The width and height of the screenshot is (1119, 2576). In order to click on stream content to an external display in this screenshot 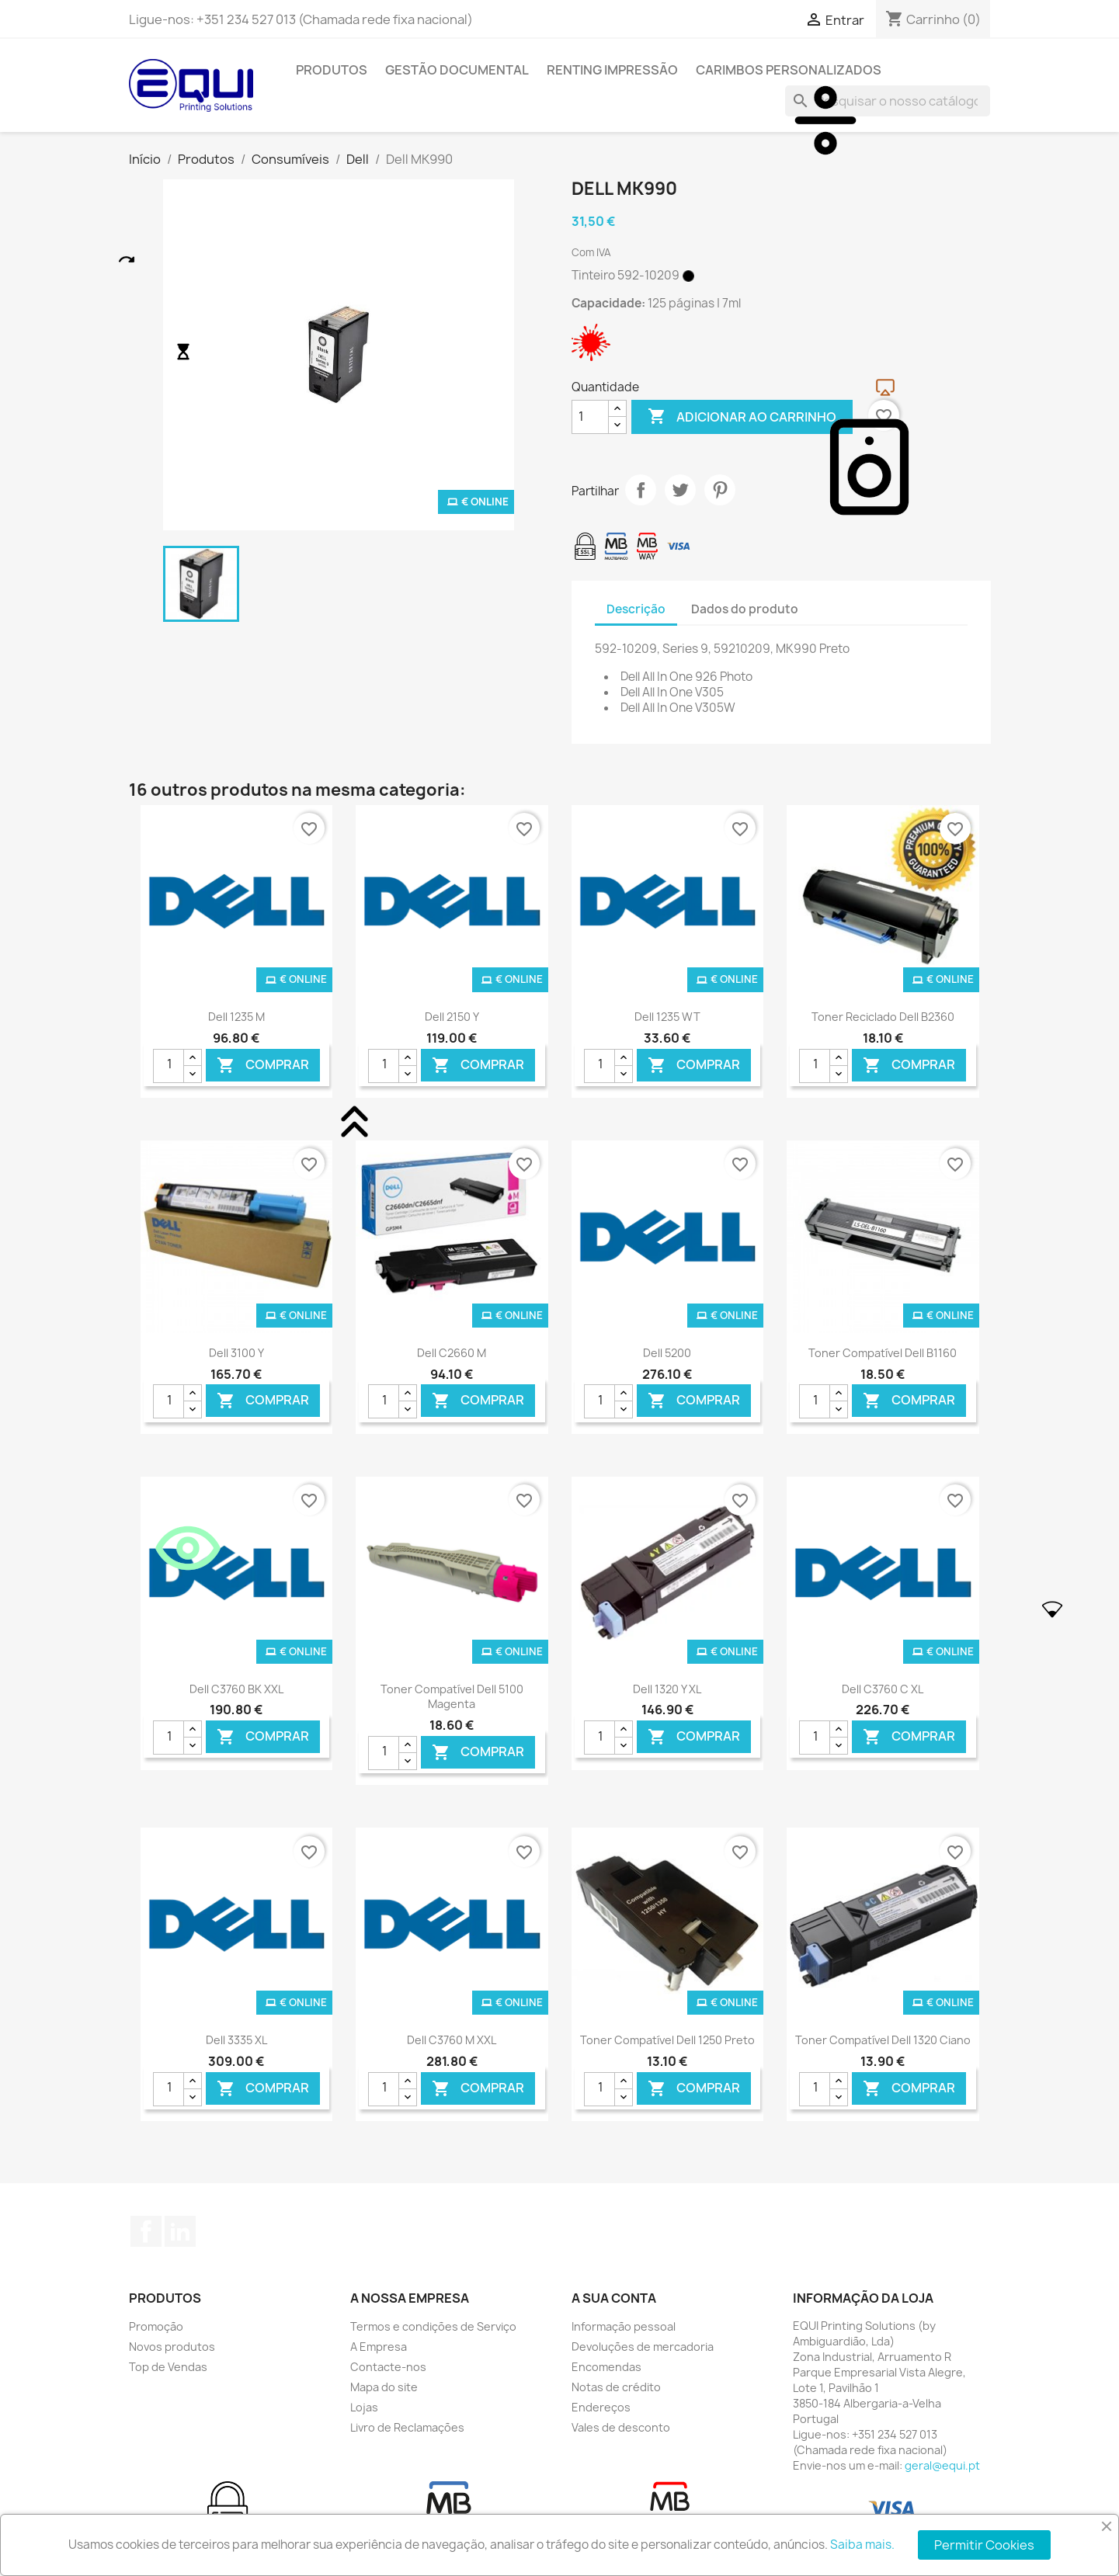, I will do `click(885, 387)`.